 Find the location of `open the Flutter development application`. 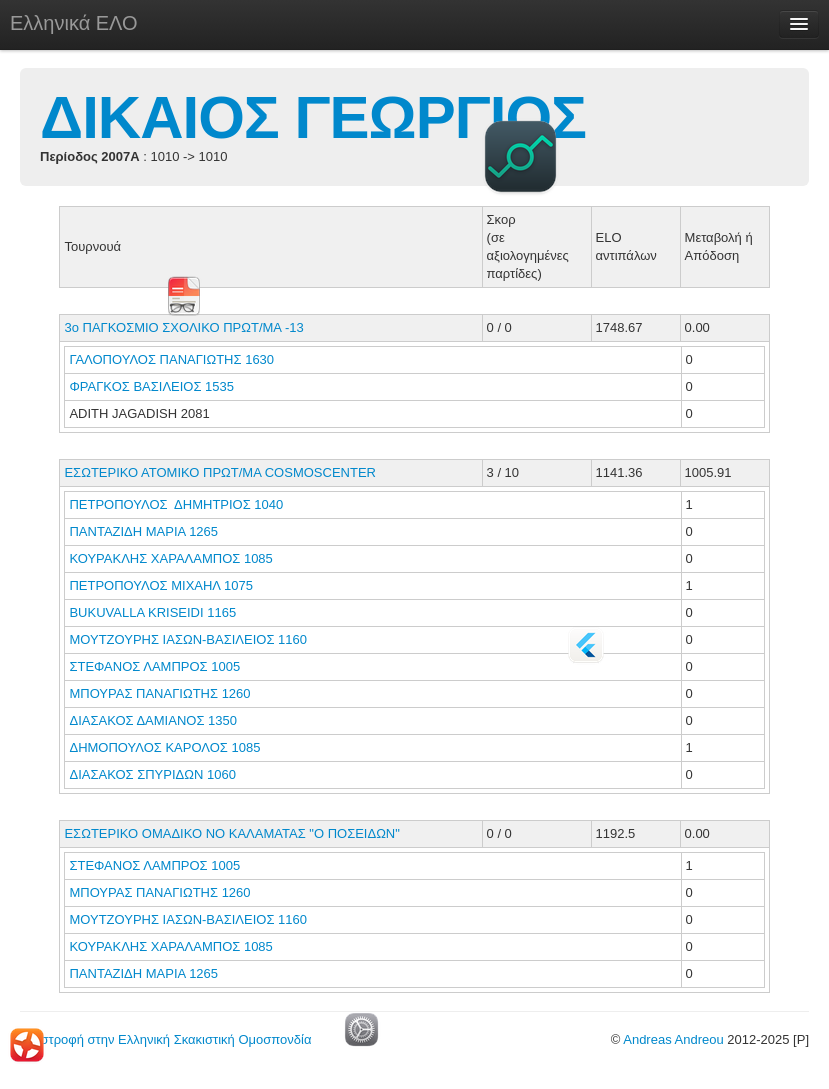

open the Flutter development application is located at coordinates (586, 645).